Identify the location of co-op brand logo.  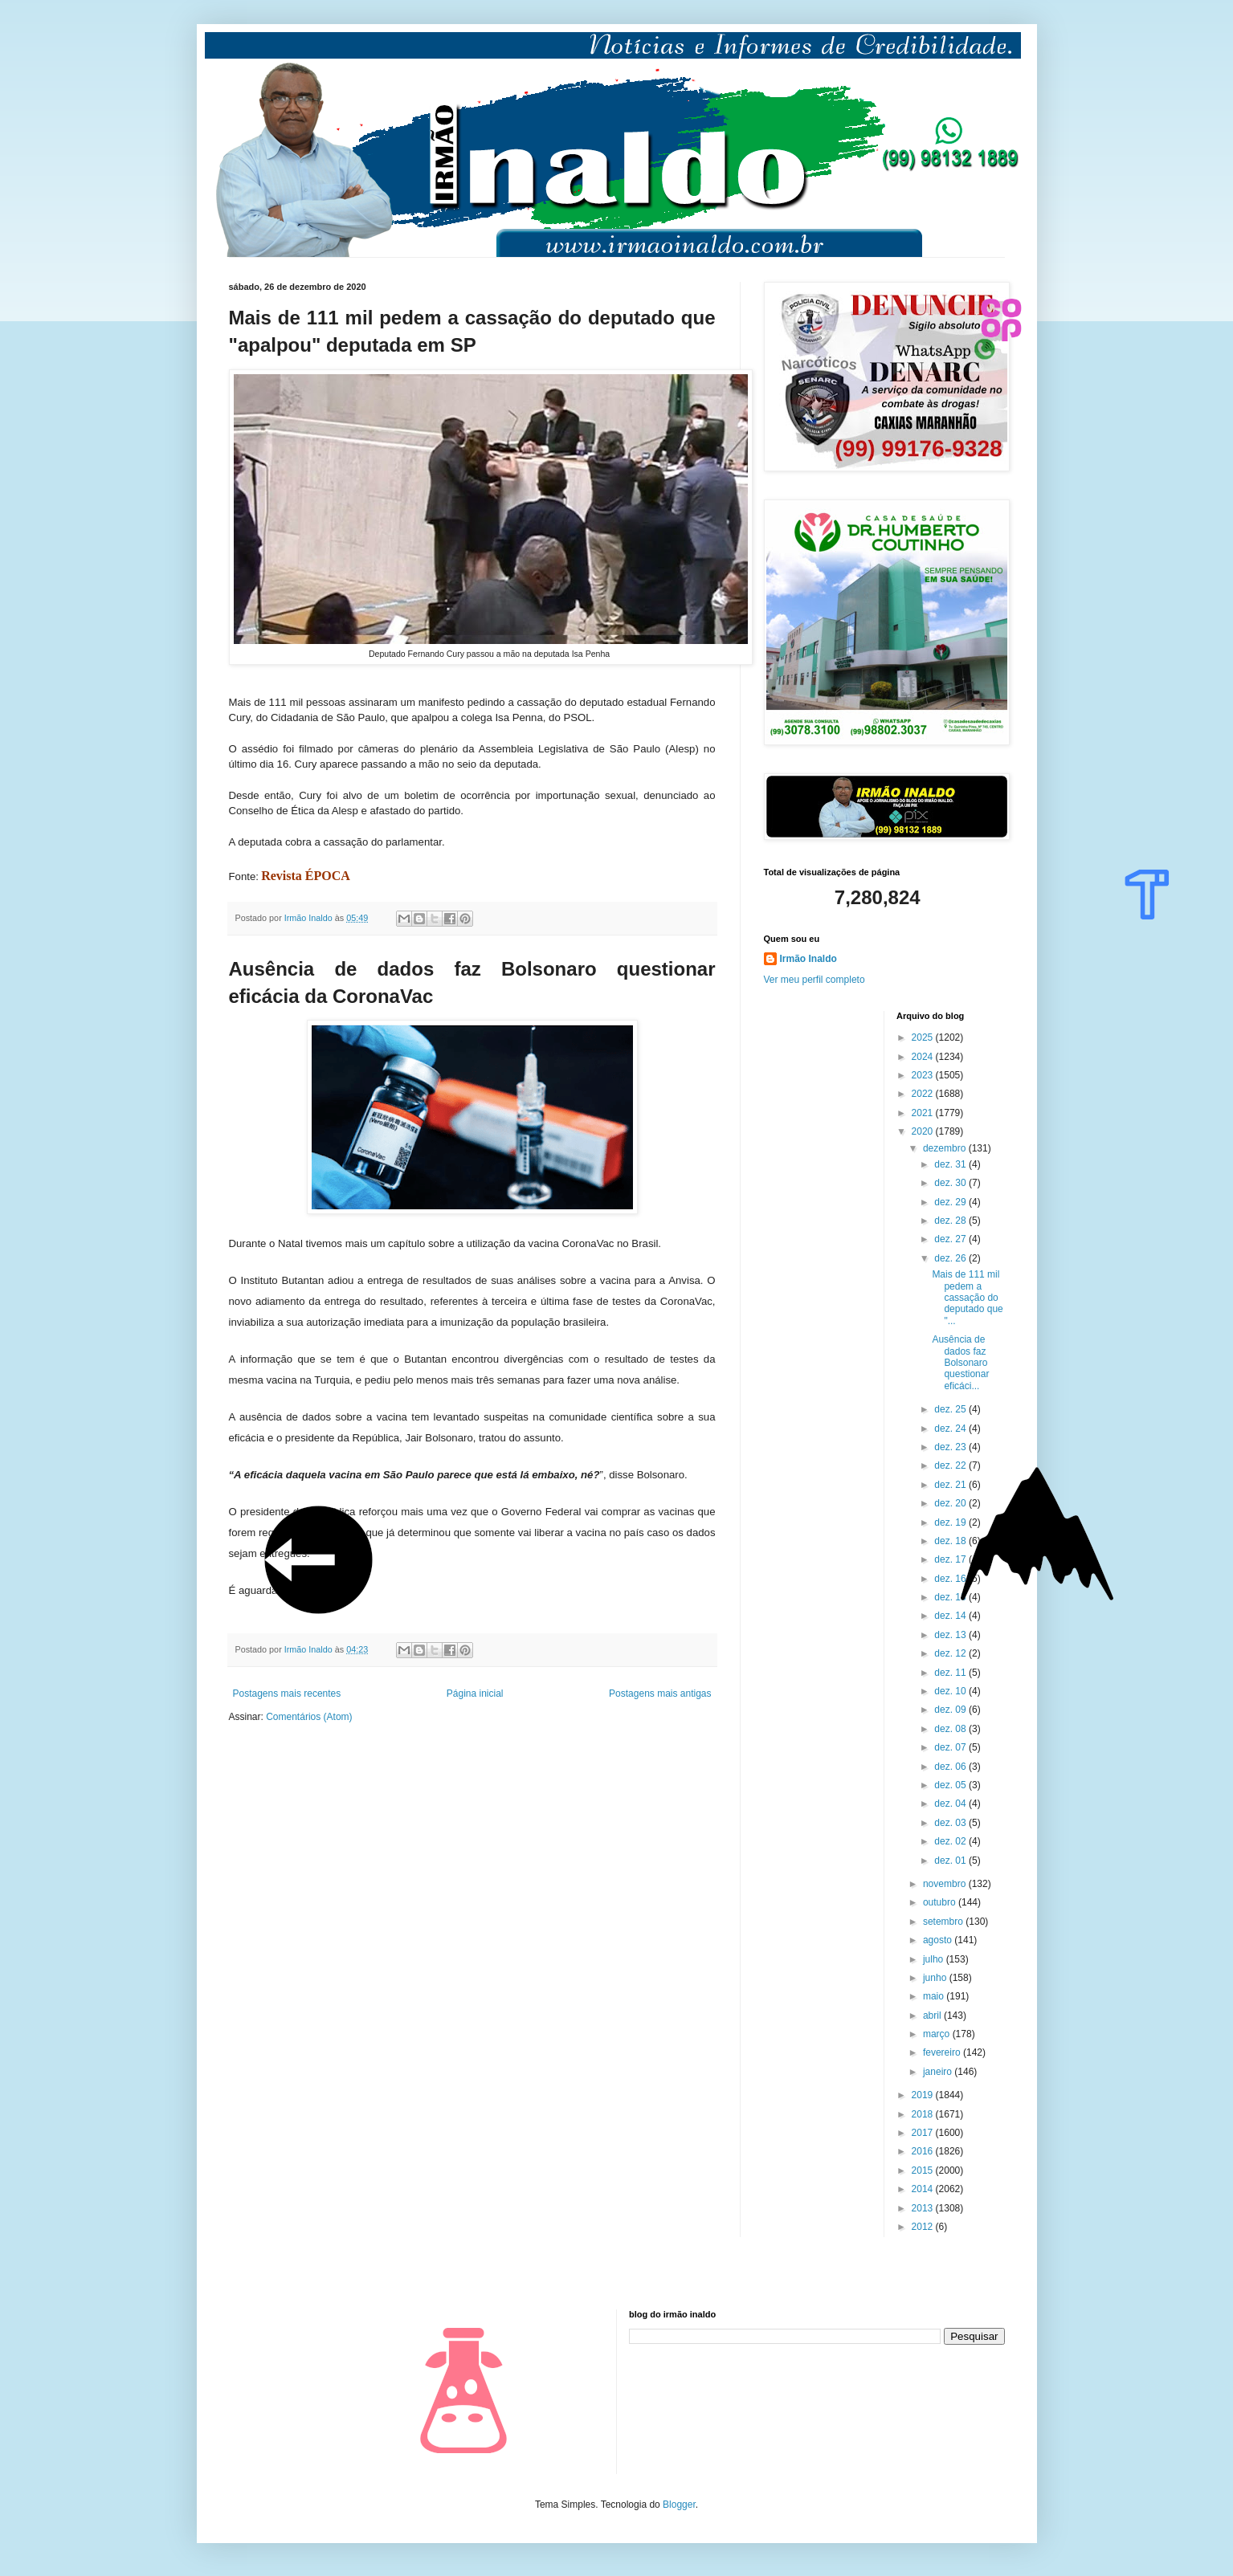
(1001, 320).